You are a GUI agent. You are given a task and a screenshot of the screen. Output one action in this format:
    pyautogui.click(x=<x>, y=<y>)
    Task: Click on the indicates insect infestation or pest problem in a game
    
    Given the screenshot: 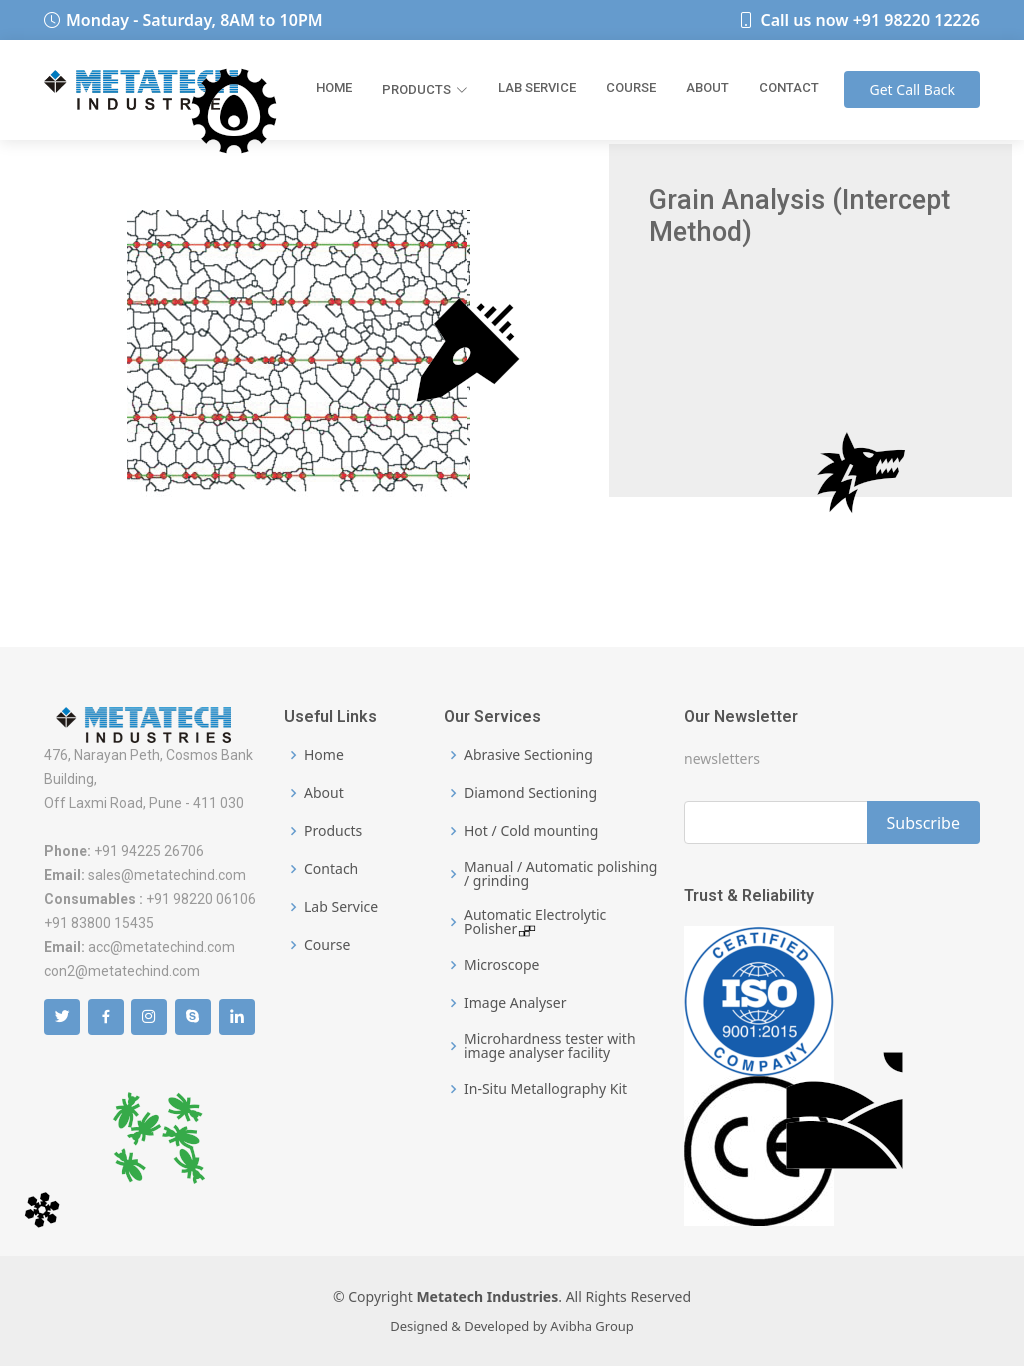 What is the action you would take?
    pyautogui.click(x=159, y=1138)
    